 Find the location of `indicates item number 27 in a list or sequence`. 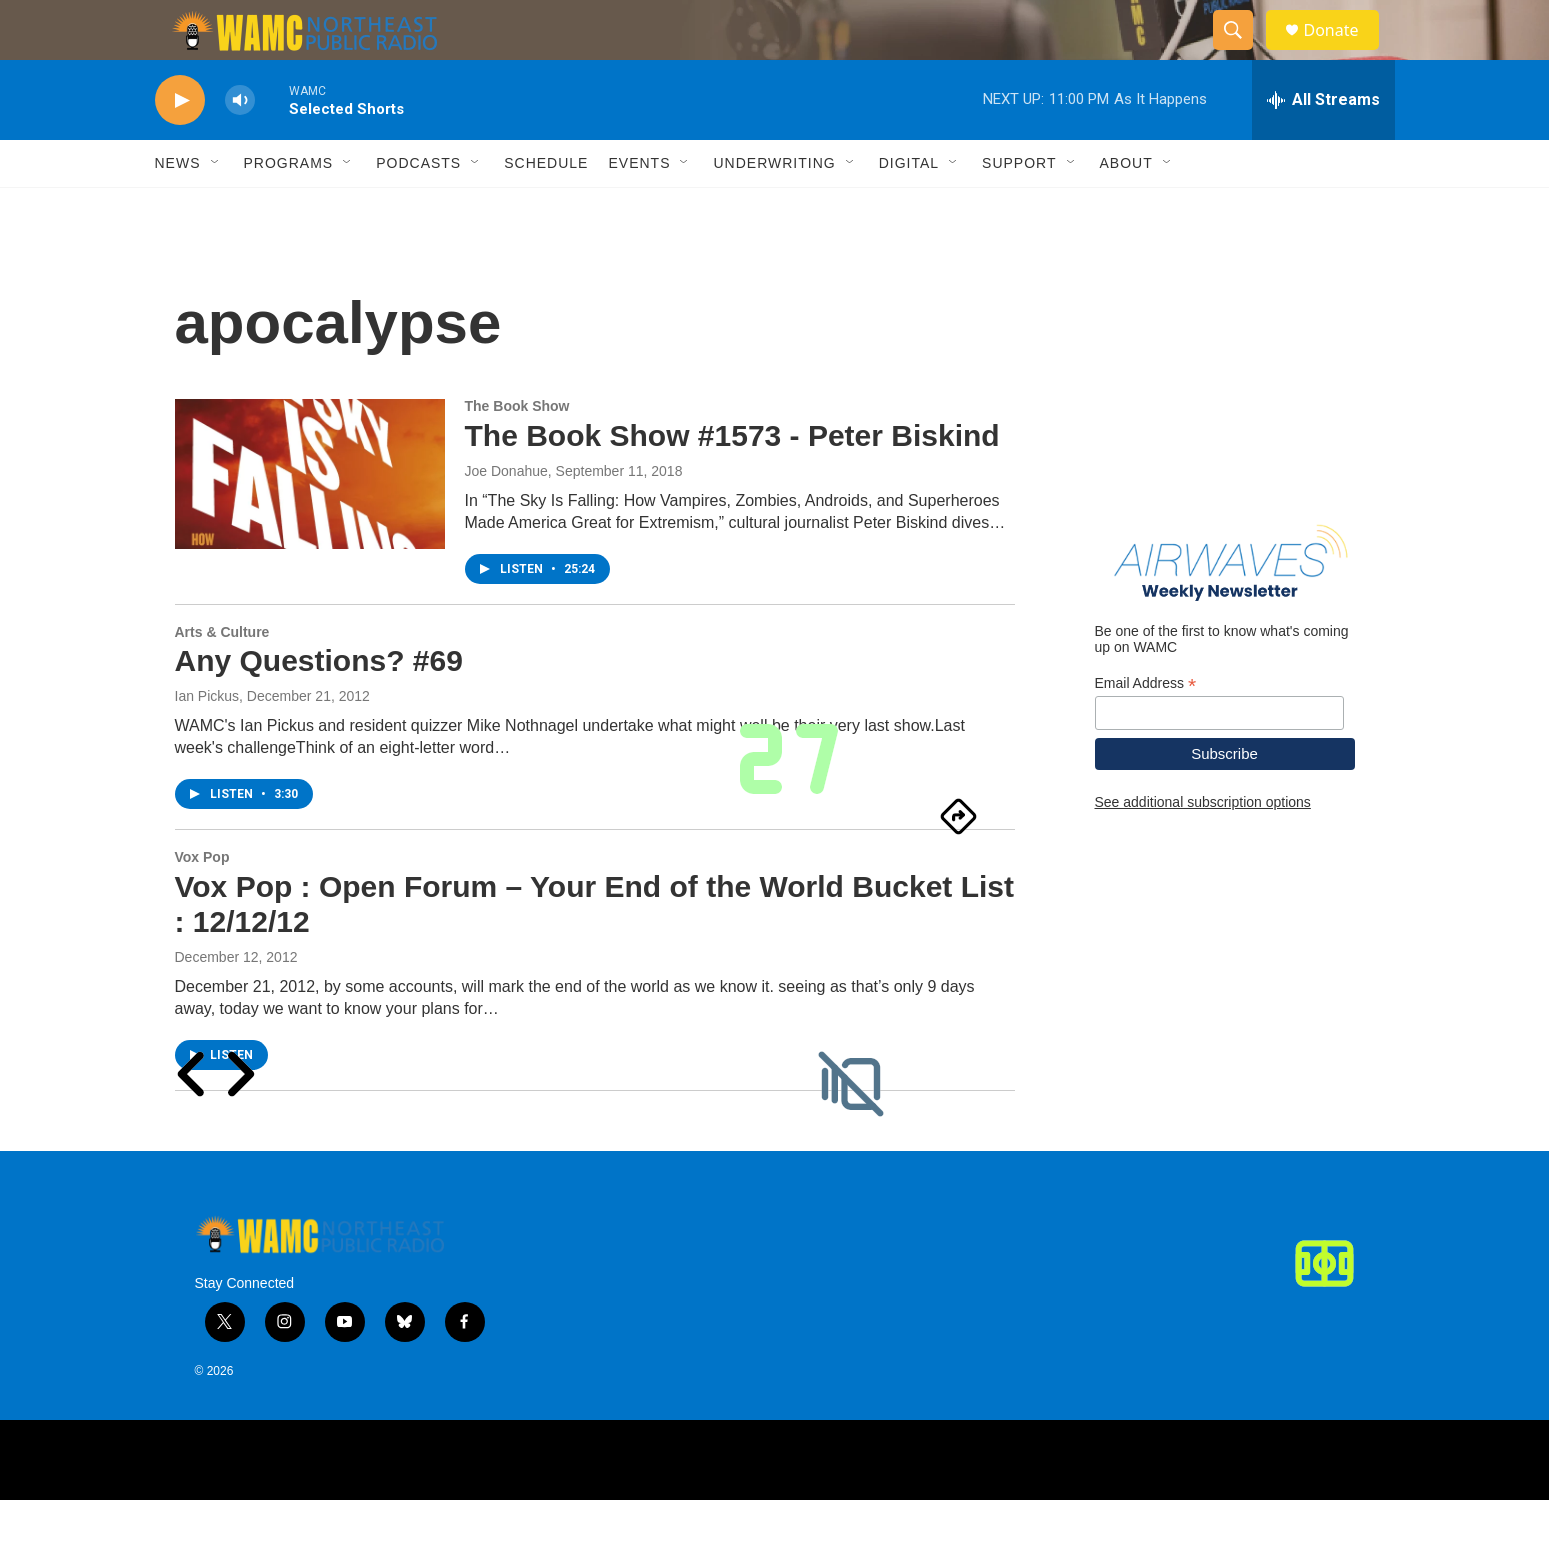

indicates item number 27 in a list or sequence is located at coordinates (789, 759).